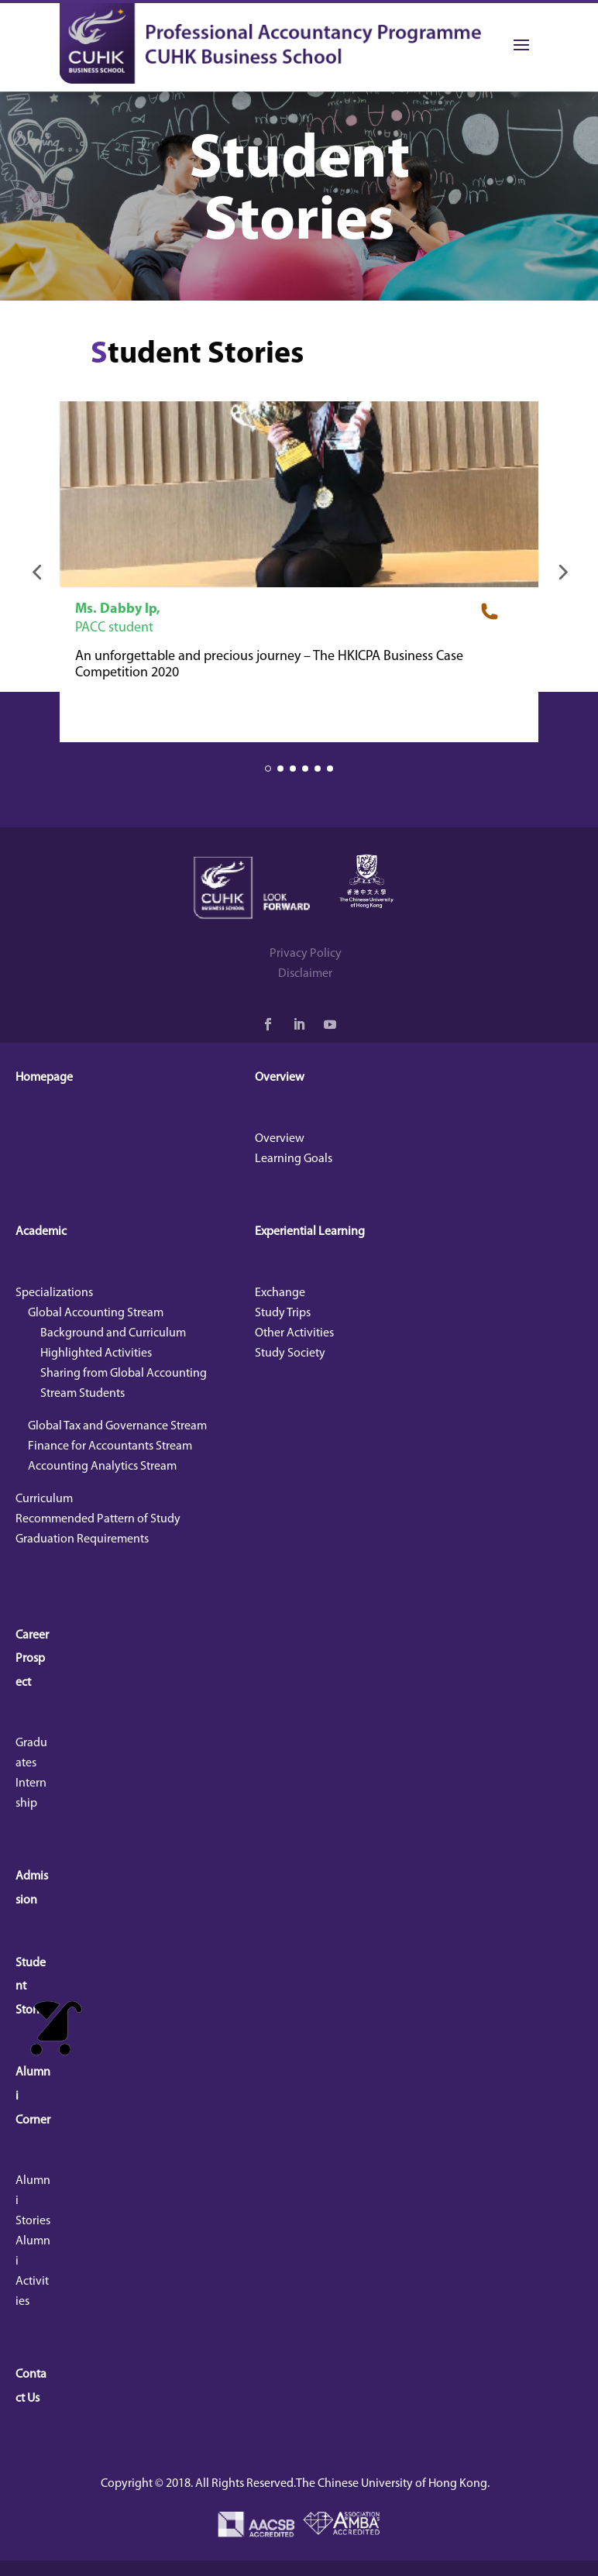 The image size is (598, 2576). What do you see at coordinates (490, 611) in the screenshot?
I see `make a phone call` at bounding box center [490, 611].